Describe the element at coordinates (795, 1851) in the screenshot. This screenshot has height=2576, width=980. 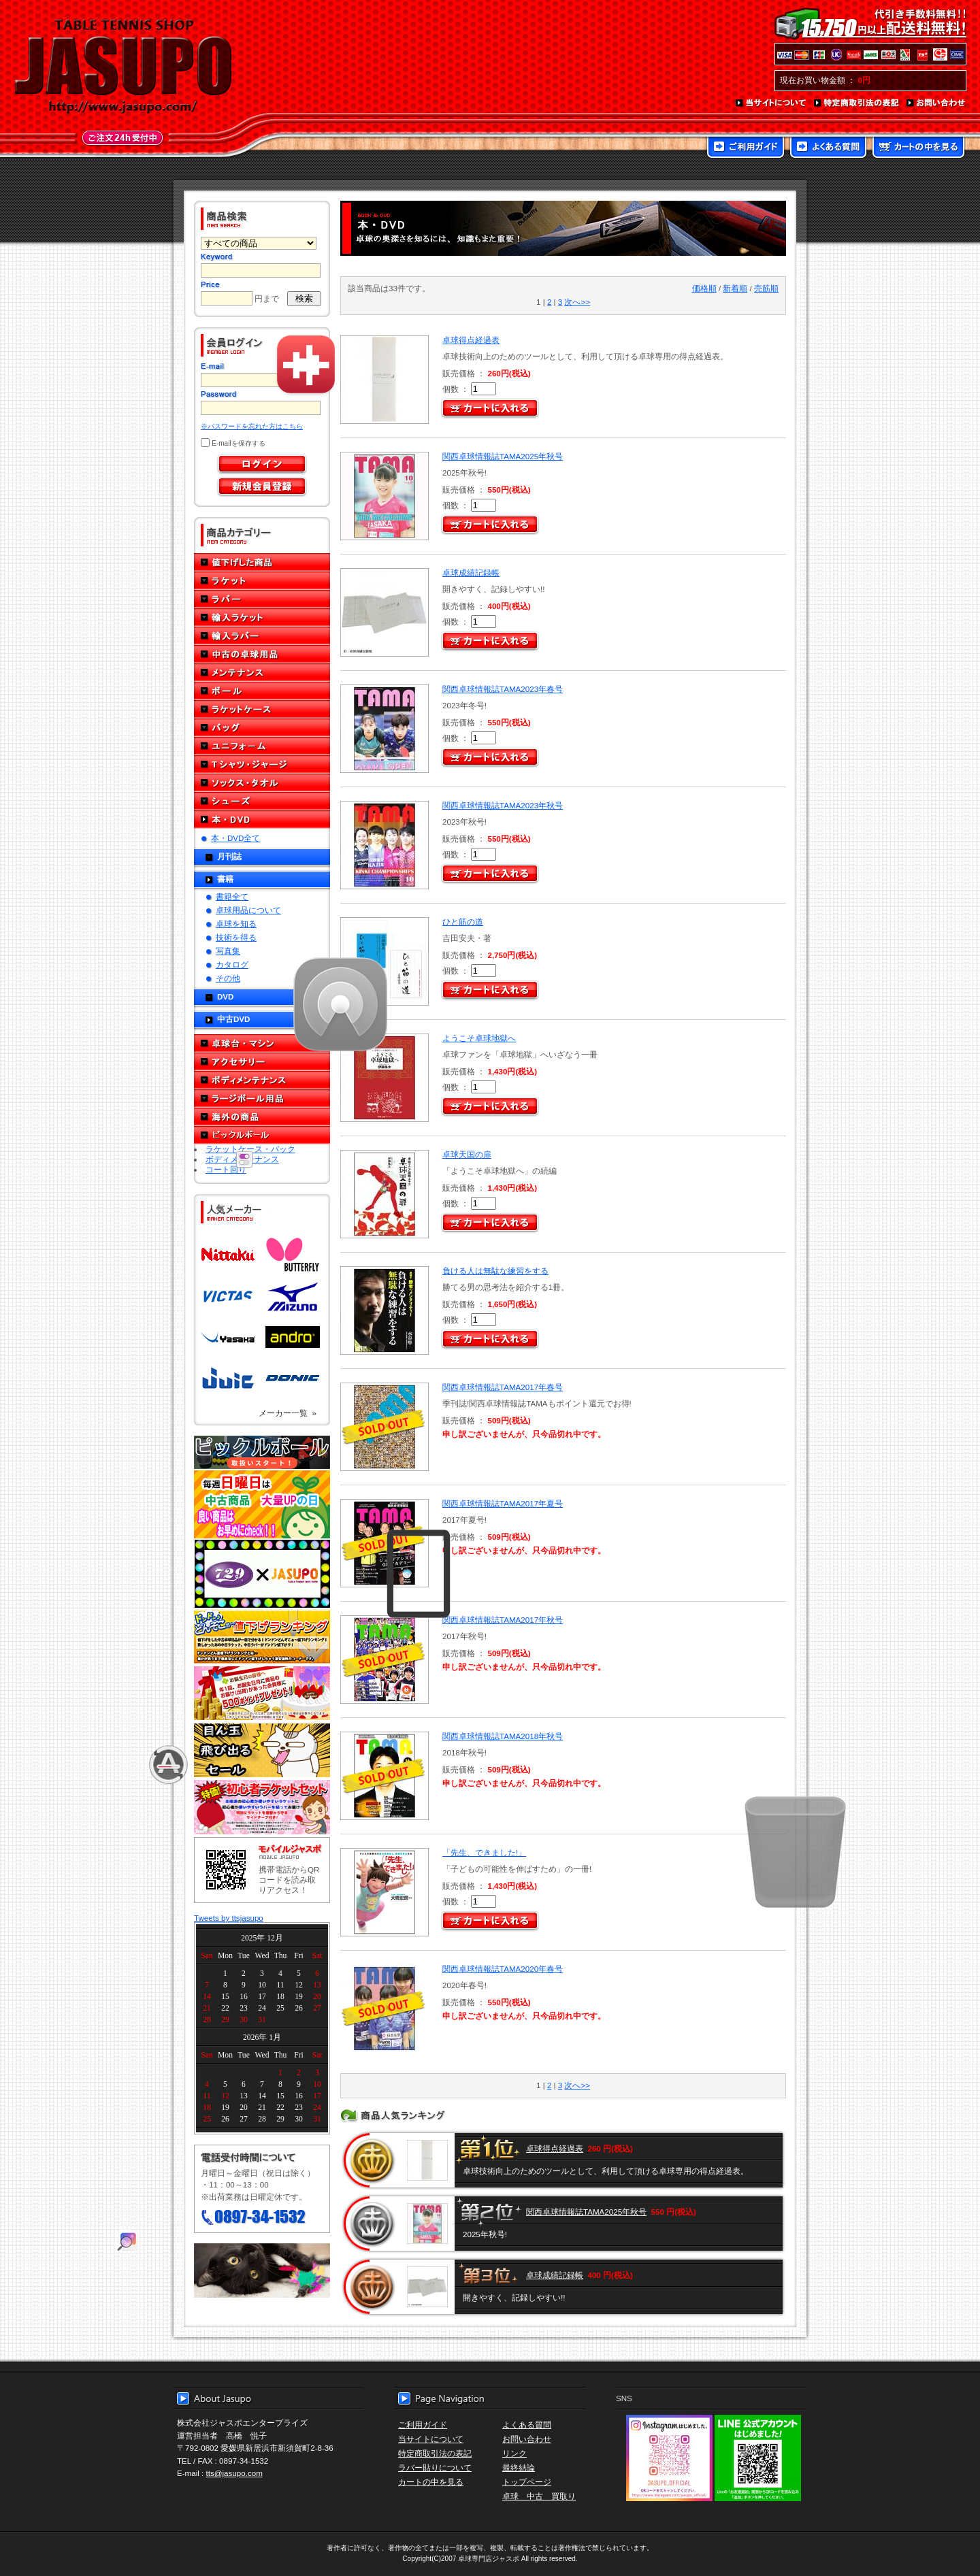
I see `empty trash bin ready to receive deleted items` at that location.